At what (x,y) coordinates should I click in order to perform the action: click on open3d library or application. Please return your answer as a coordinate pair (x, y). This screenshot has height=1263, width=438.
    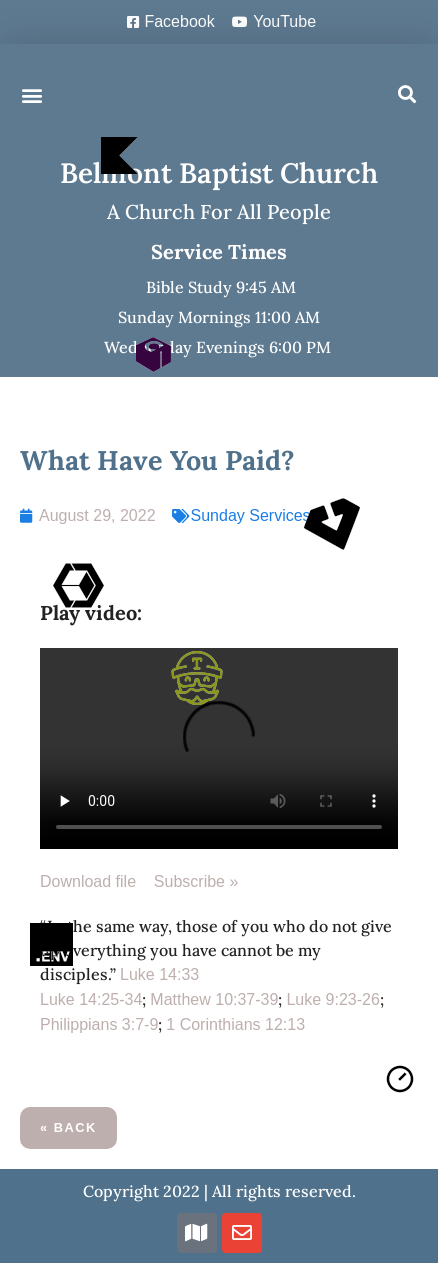
    Looking at the image, I should click on (78, 585).